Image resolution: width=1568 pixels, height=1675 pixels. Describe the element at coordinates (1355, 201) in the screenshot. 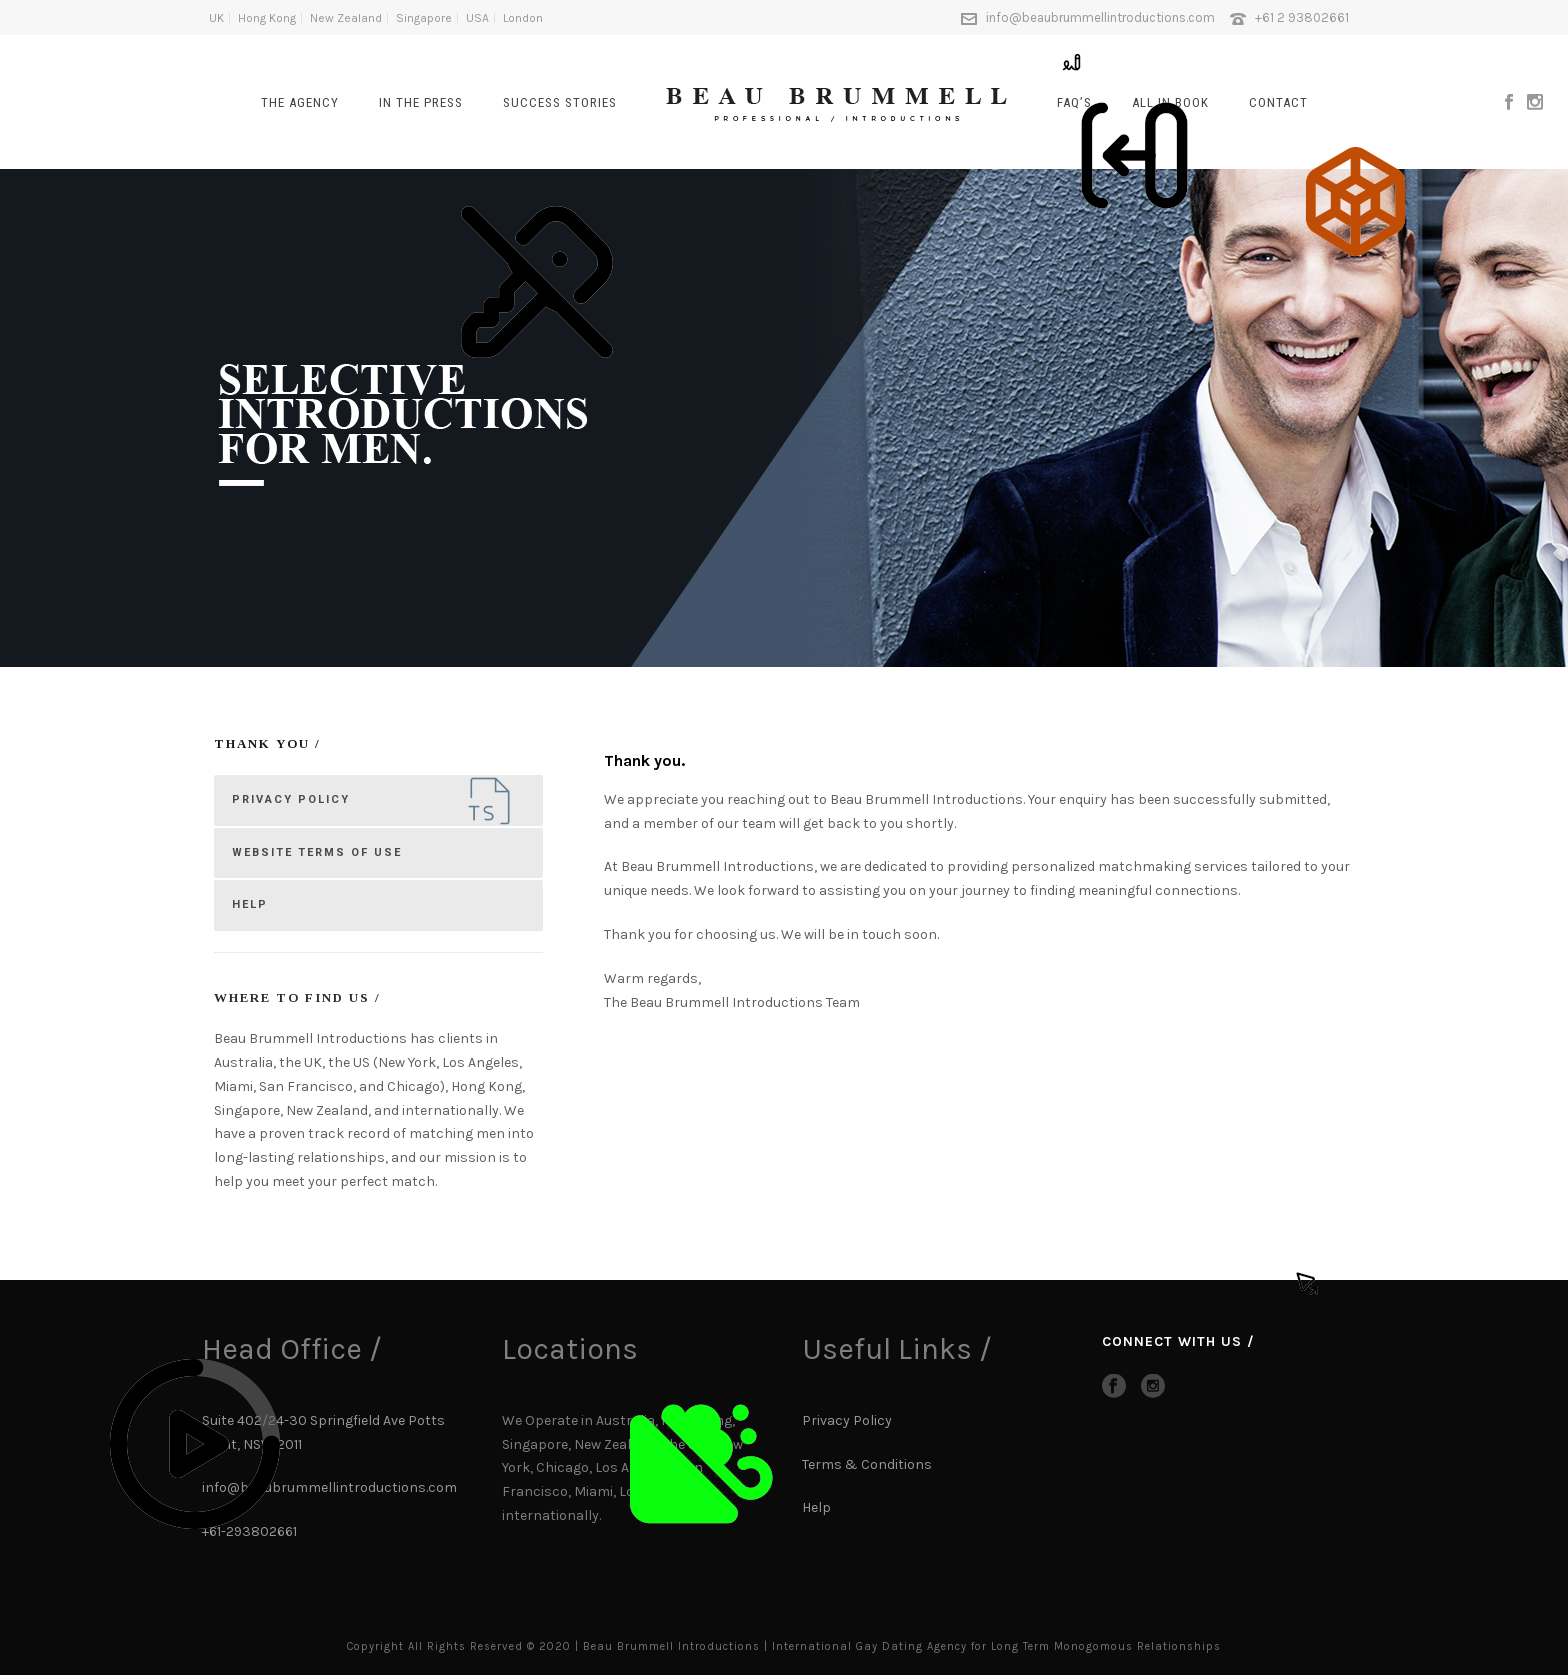

I see `open NetBeans IDE` at that location.